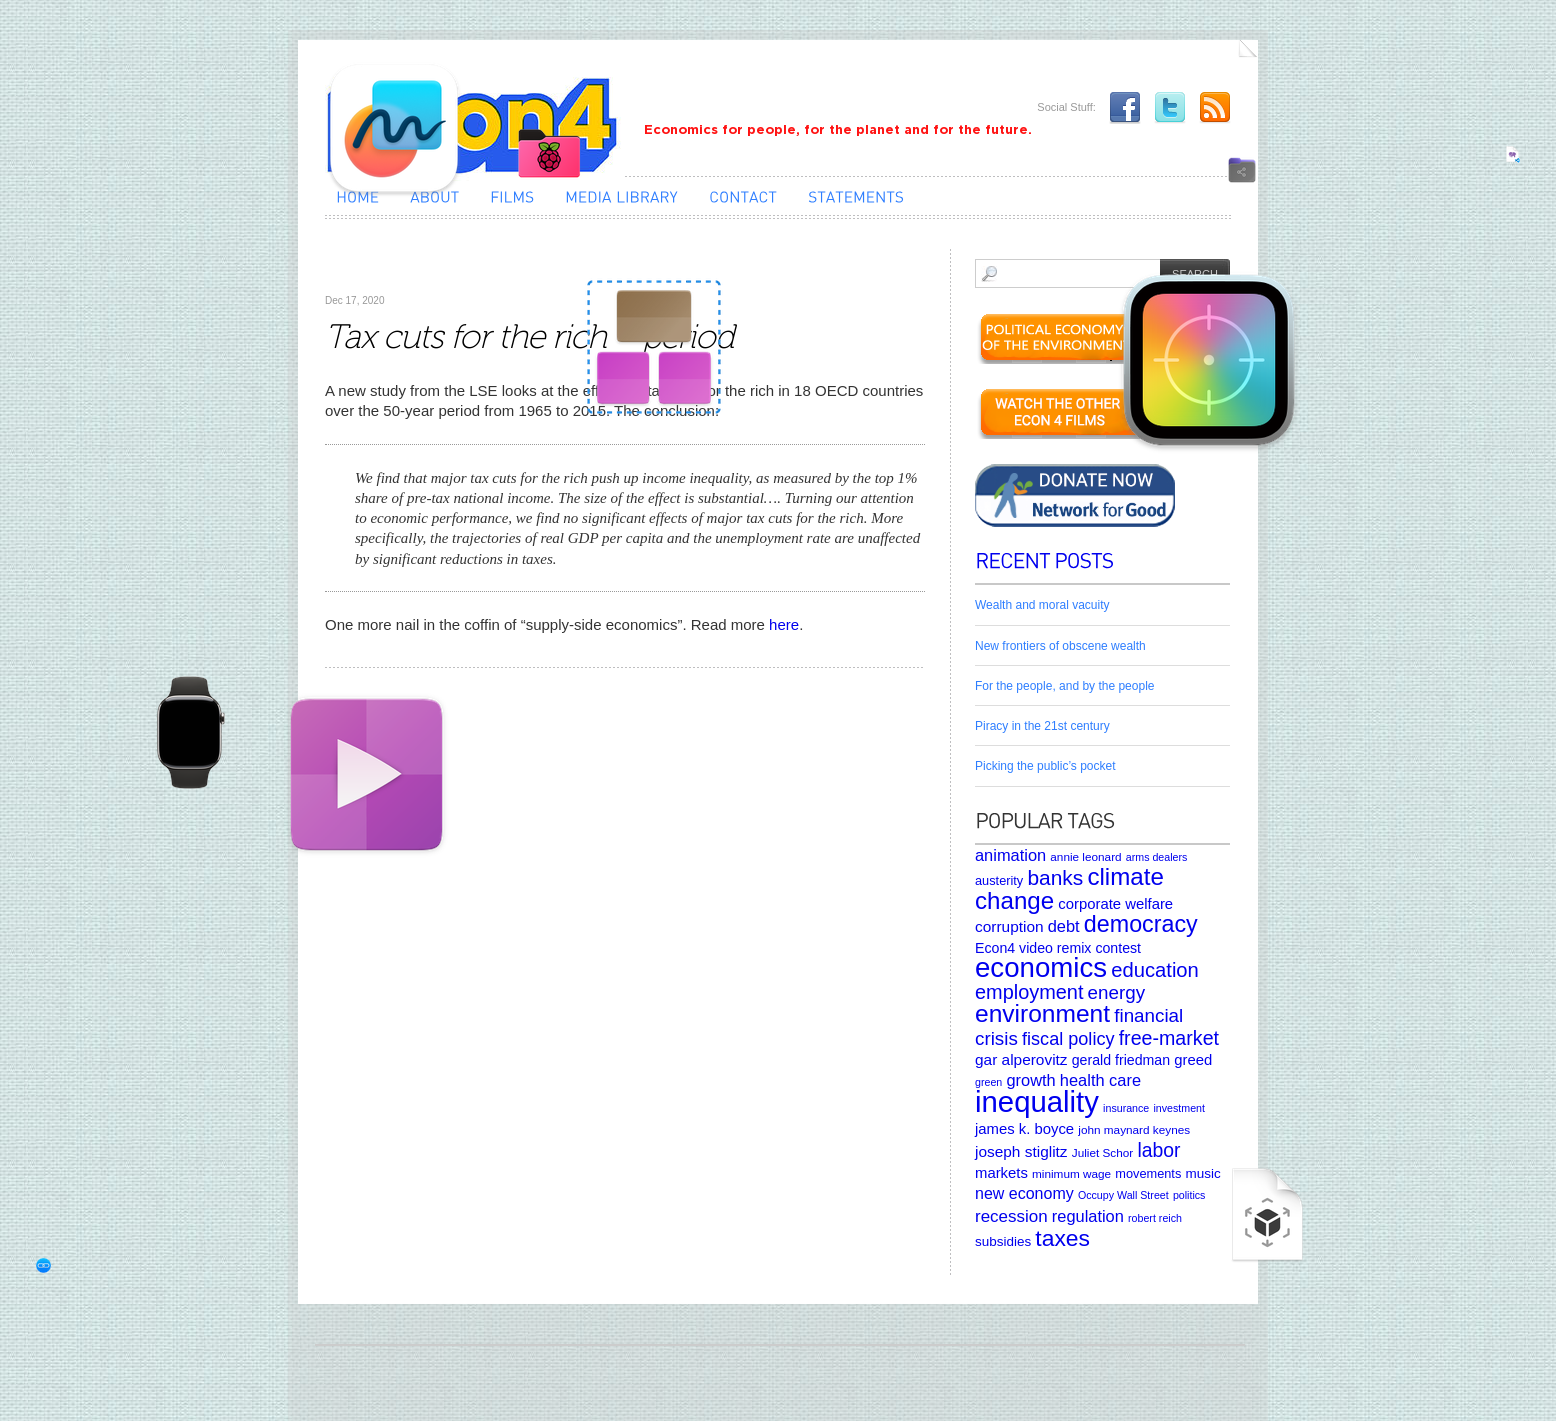 The width and height of the screenshot is (1556, 1421). Describe the element at coordinates (394, 128) in the screenshot. I see `open freeform app for collaborative whiteboarding` at that location.